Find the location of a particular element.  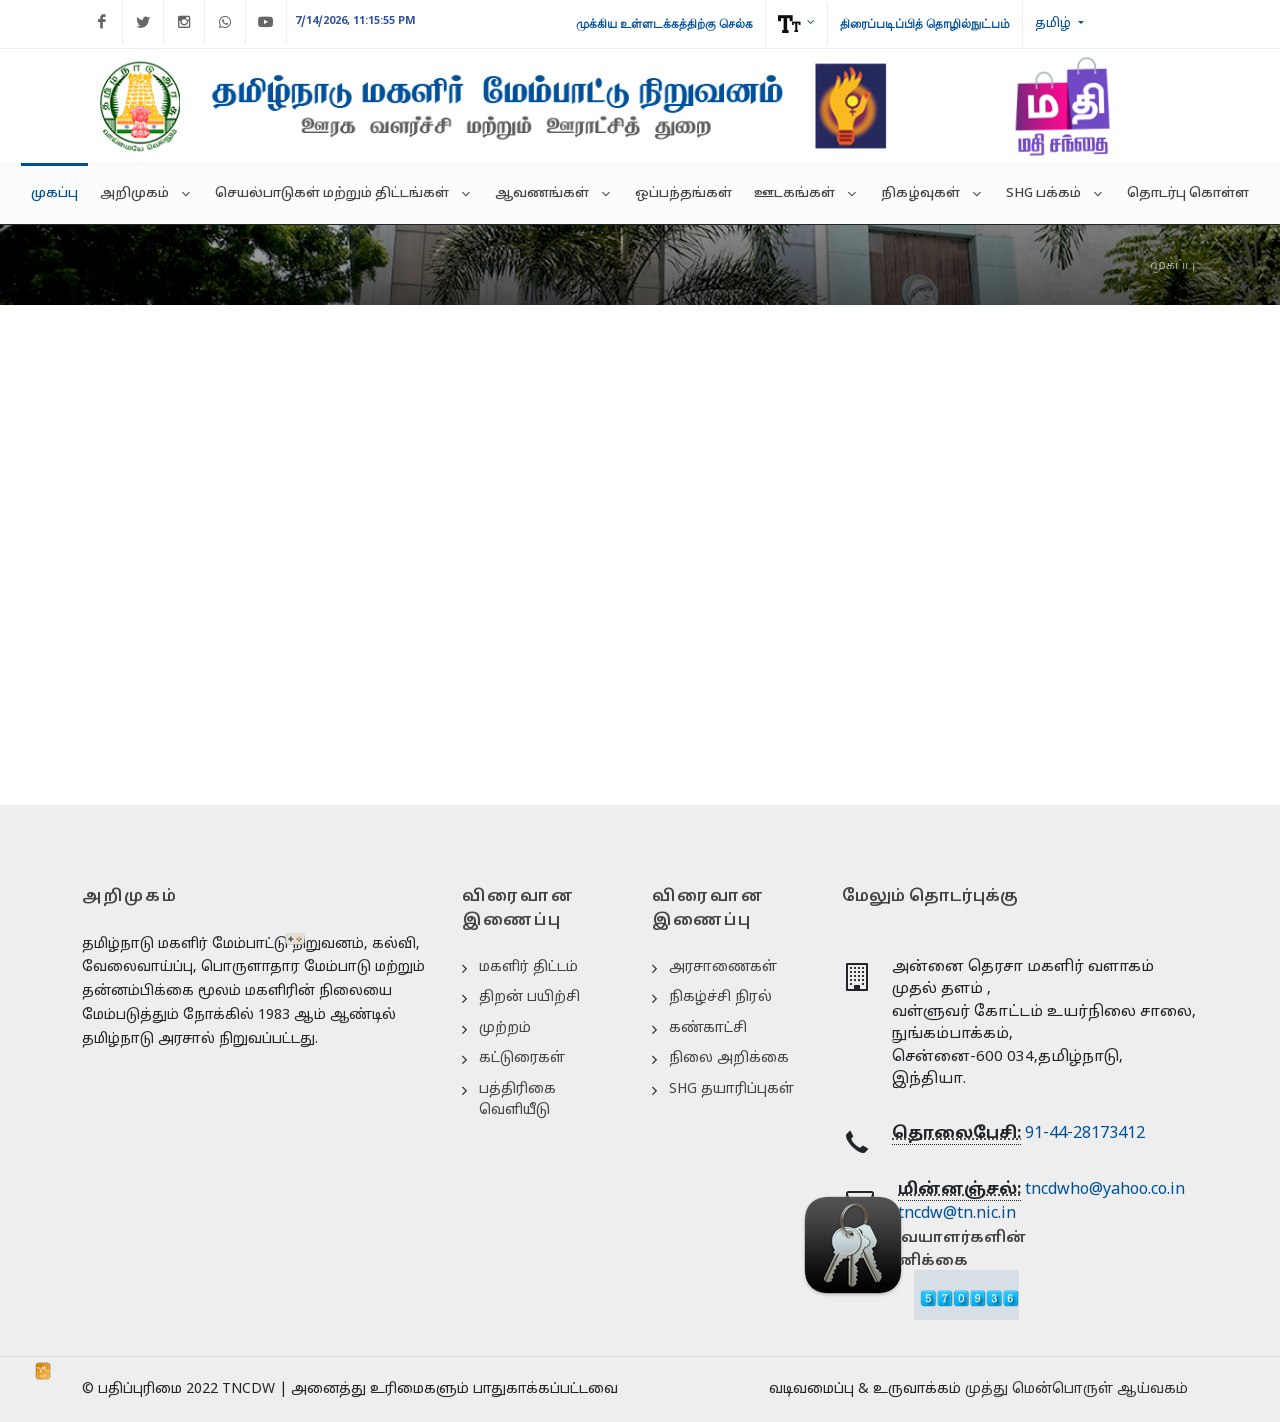

a VirtualBox OVF virtual machine file is located at coordinates (43, 1371).